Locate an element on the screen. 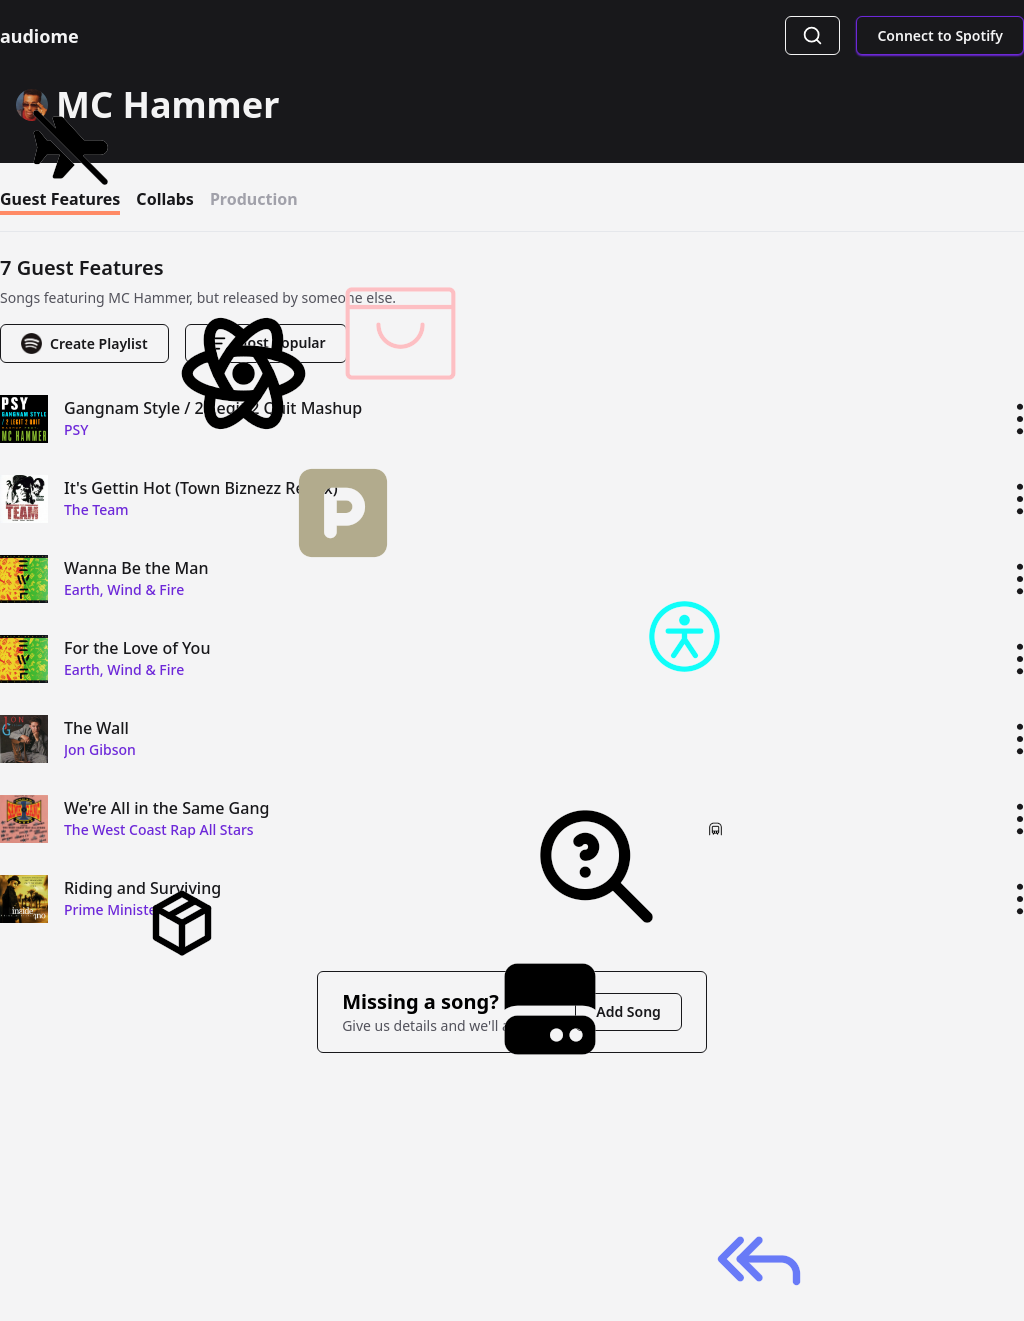 This screenshot has width=1024, height=1321. reply to all recipients of an email or message is located at coordinates (759, 1259).